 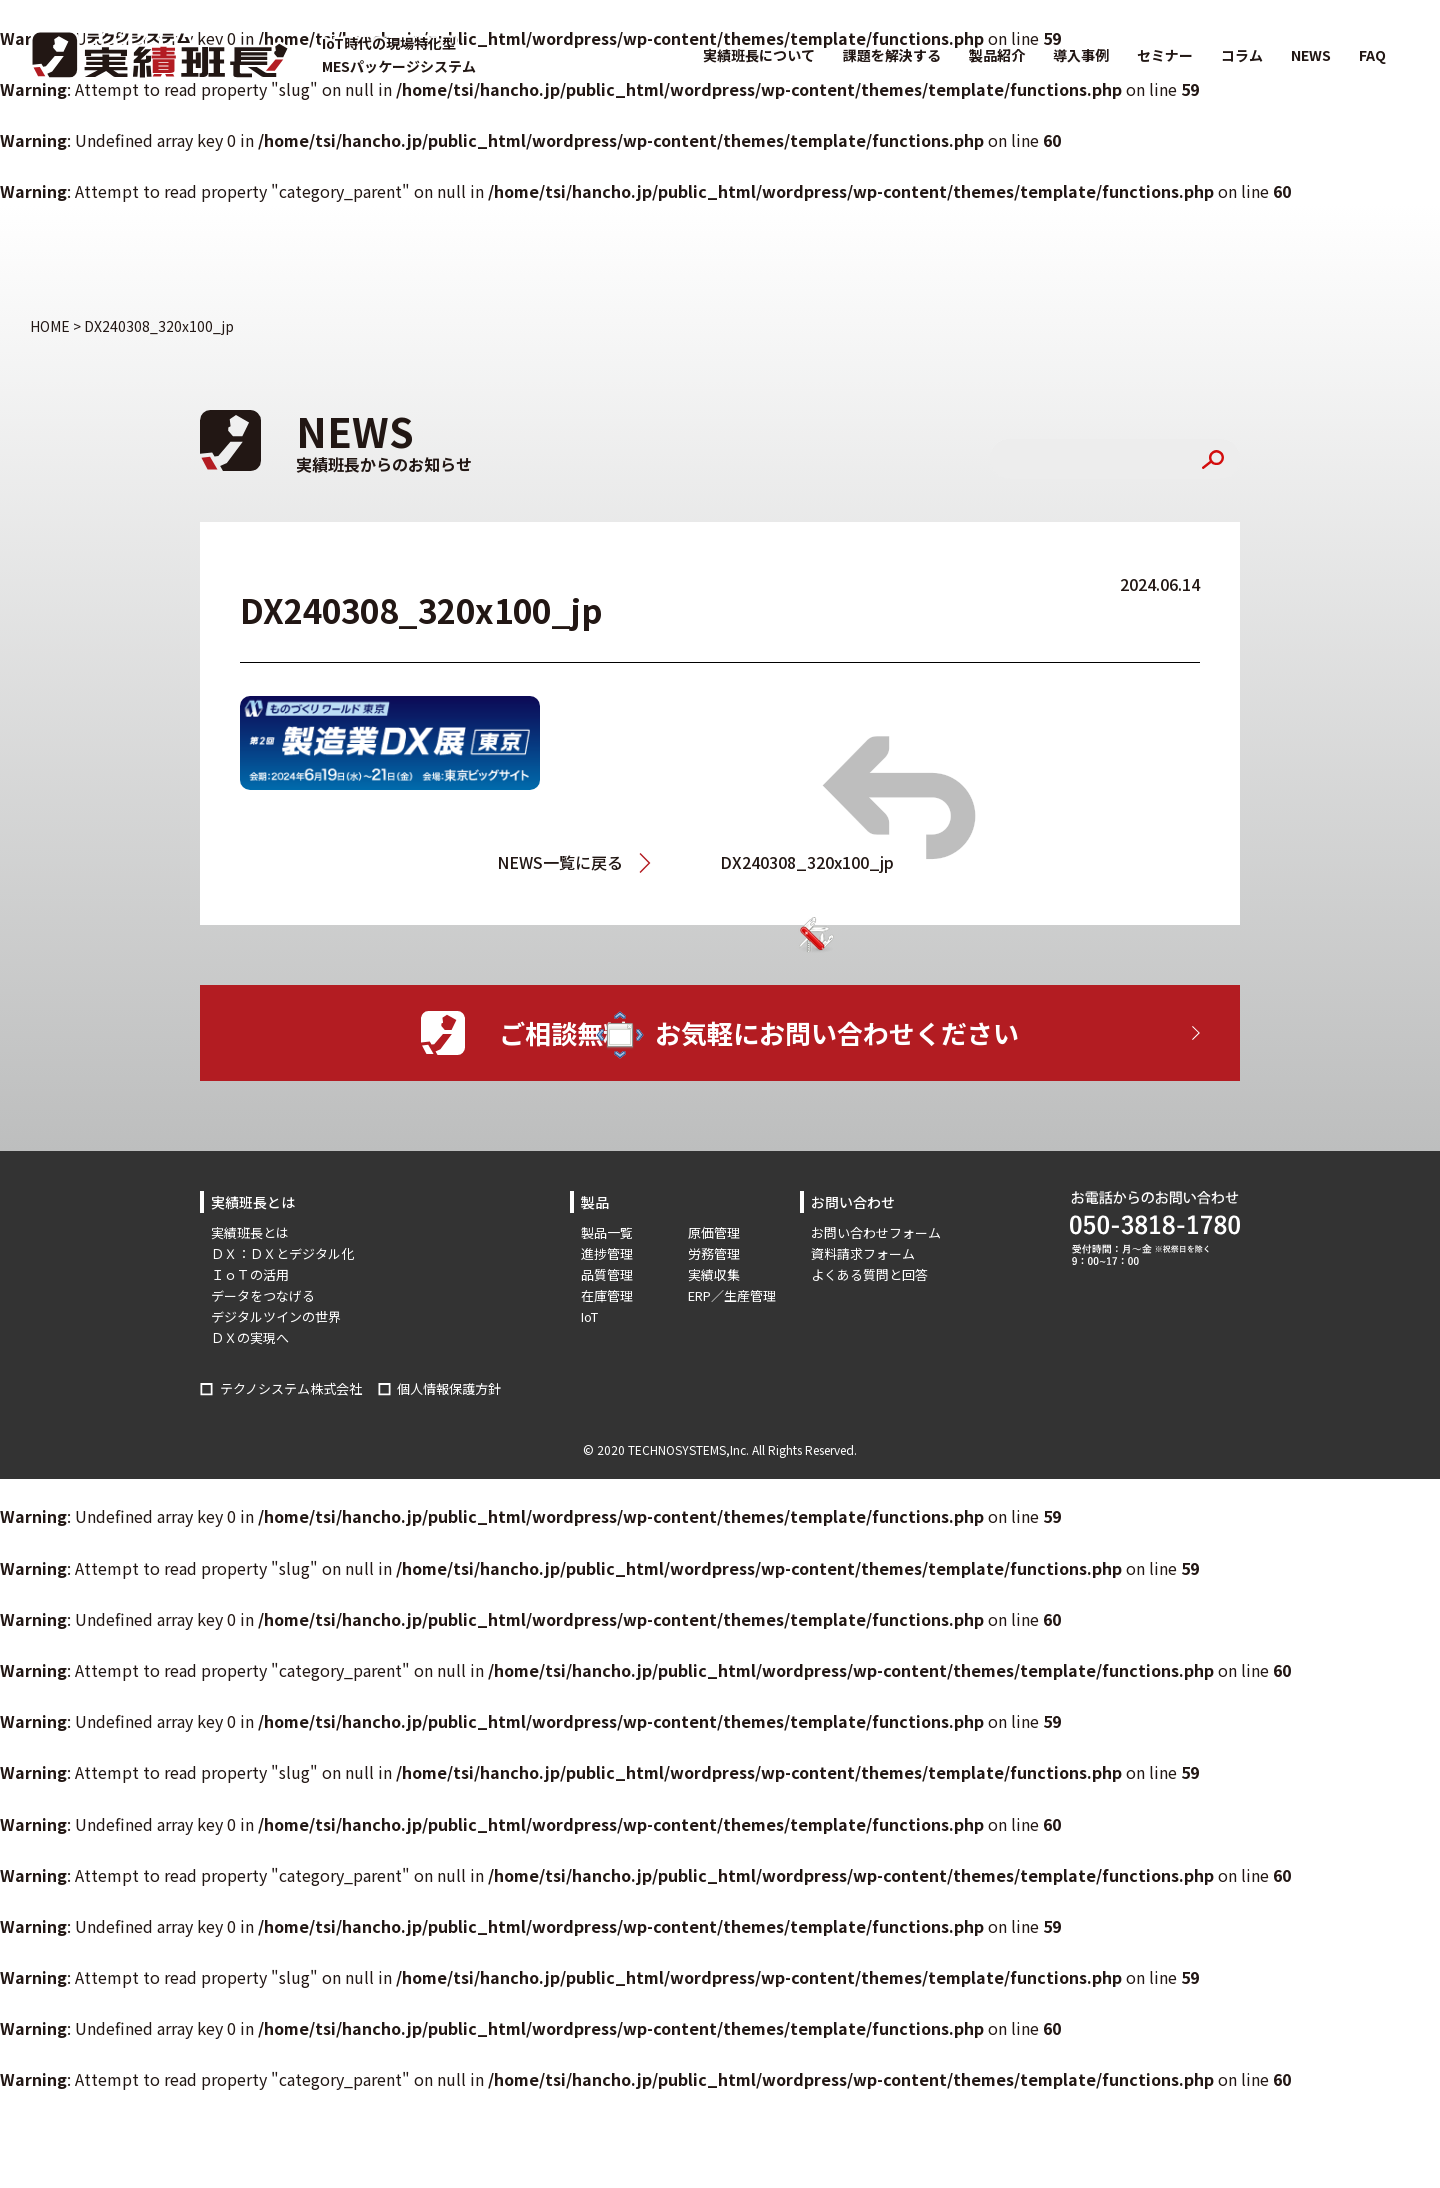 What do you see at coordinates (901, 797) in the screenshot?
I see `undo the last action` at bounding box center [901, 797].